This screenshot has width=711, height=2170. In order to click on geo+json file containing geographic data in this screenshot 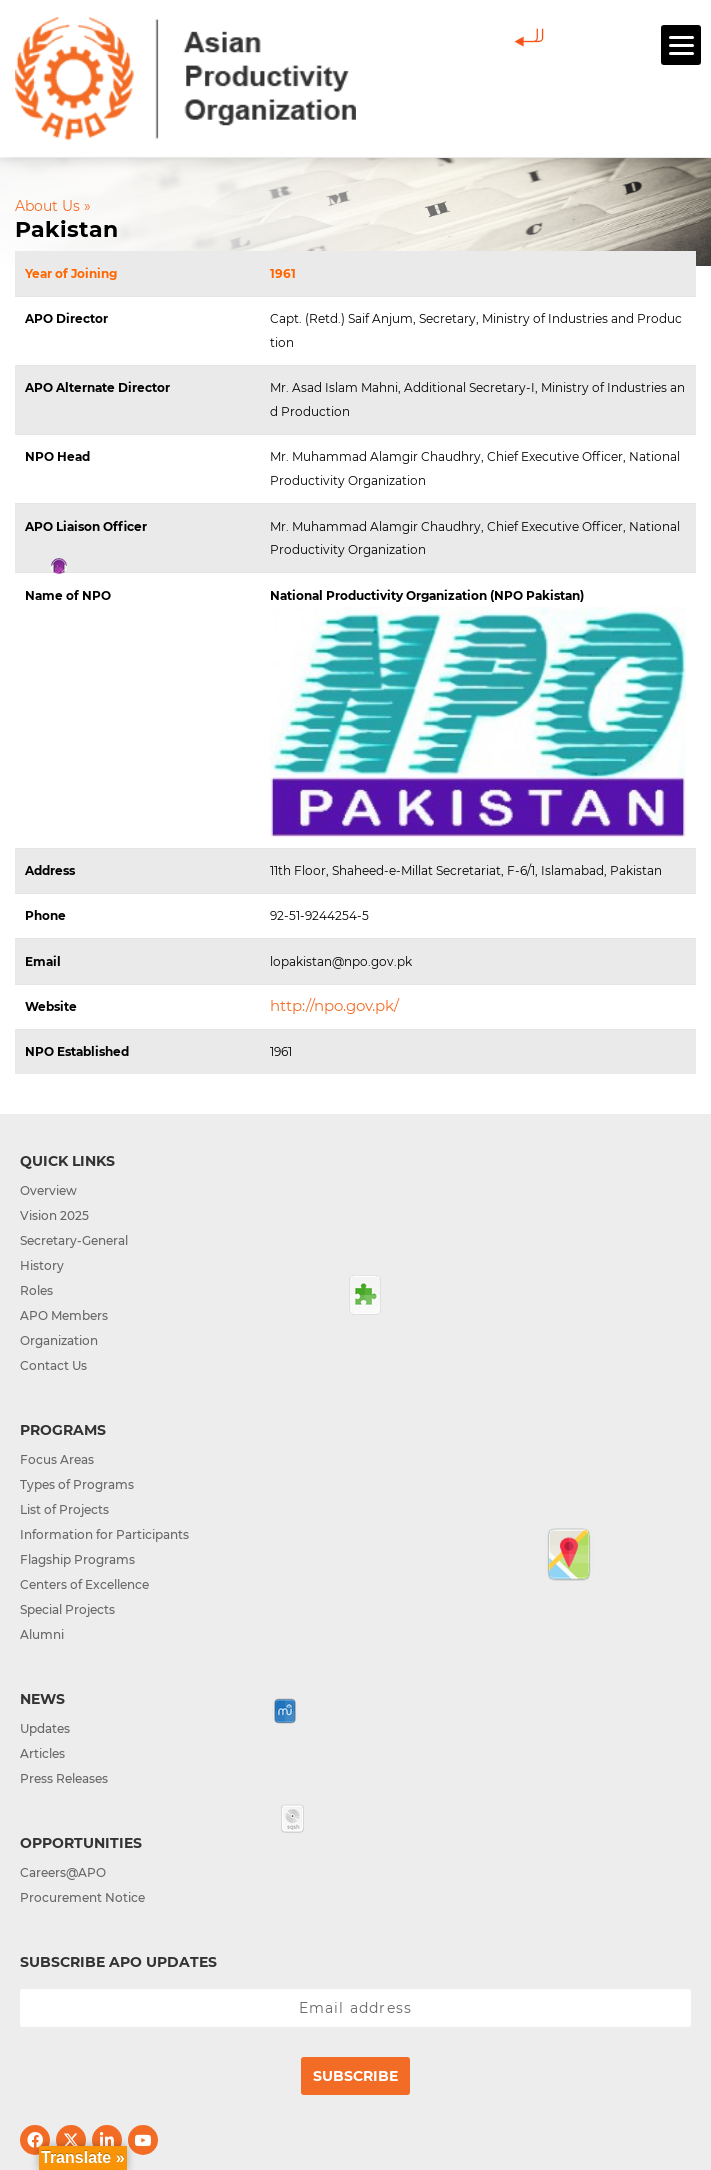, I will do `click(569, 1554)`.